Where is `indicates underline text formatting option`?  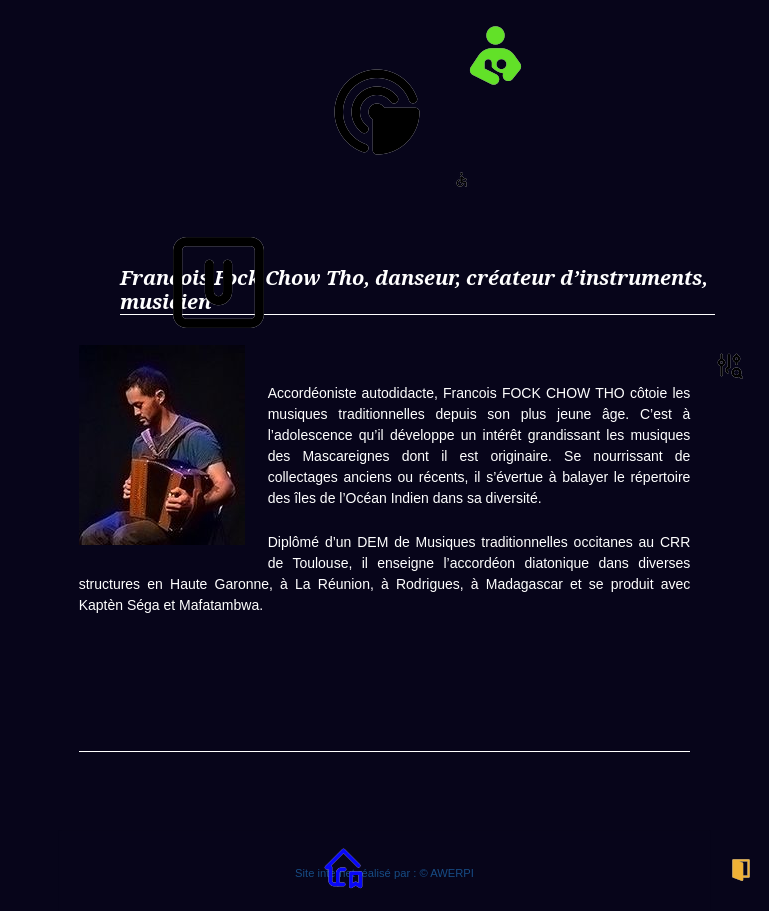
indicates underline text formatting option is located at coordinates (218, 282).